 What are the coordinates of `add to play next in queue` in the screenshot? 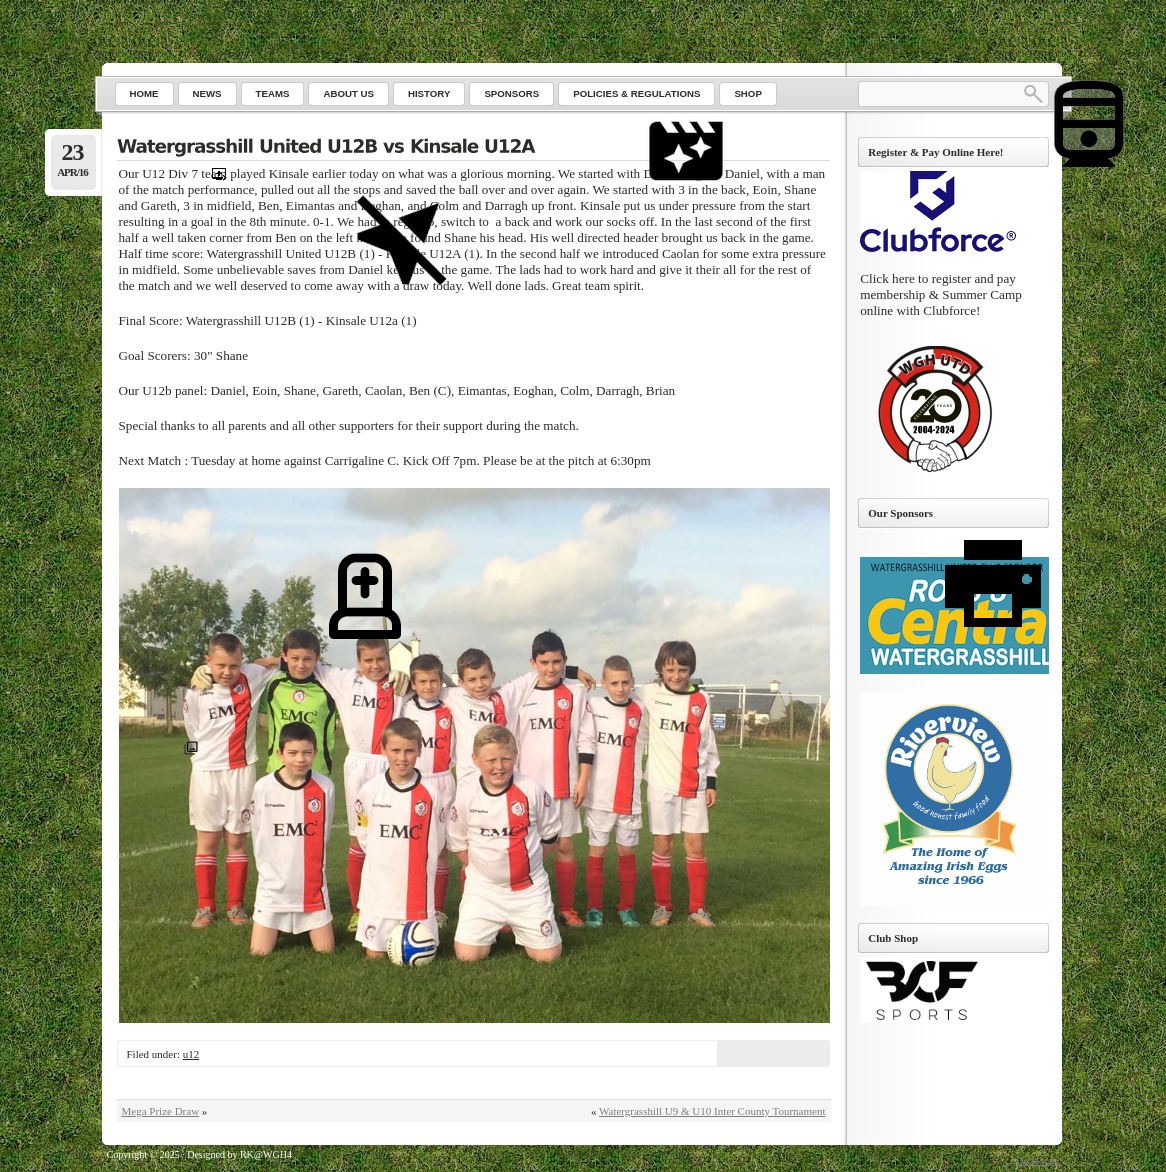 It's located at (219, 174).